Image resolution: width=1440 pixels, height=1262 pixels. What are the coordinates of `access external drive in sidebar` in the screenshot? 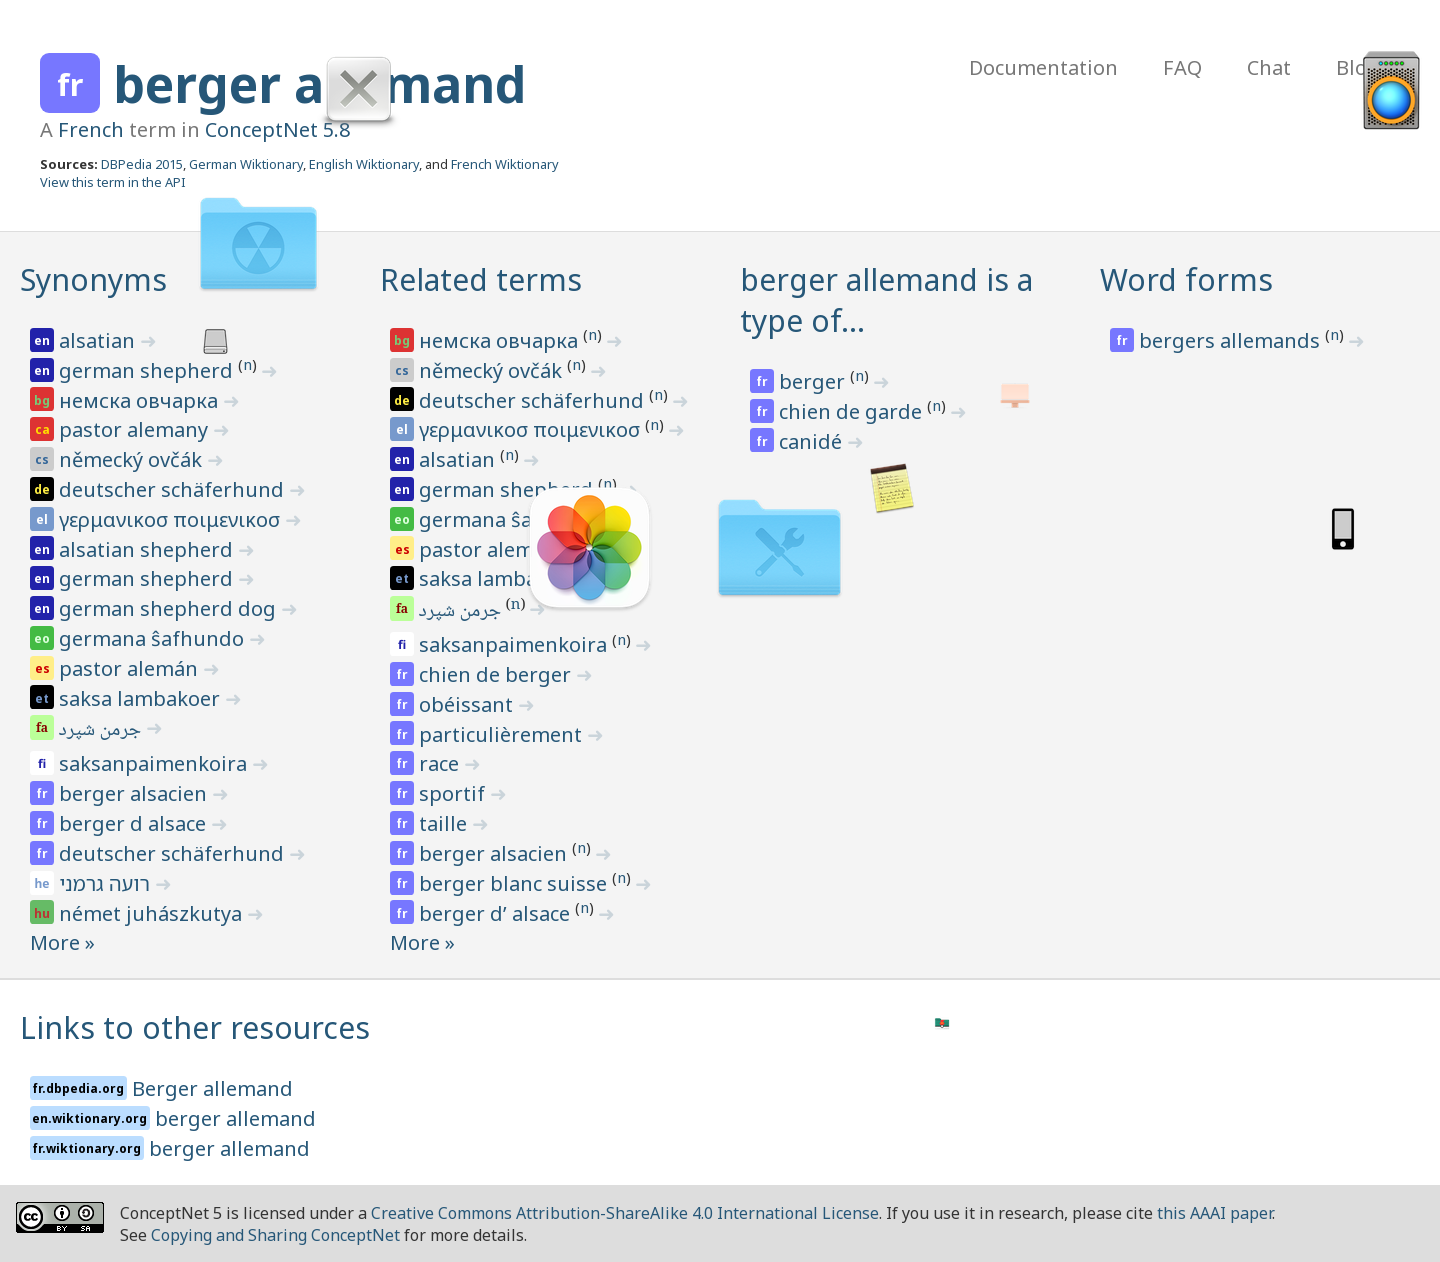 It's located at (215, 341).